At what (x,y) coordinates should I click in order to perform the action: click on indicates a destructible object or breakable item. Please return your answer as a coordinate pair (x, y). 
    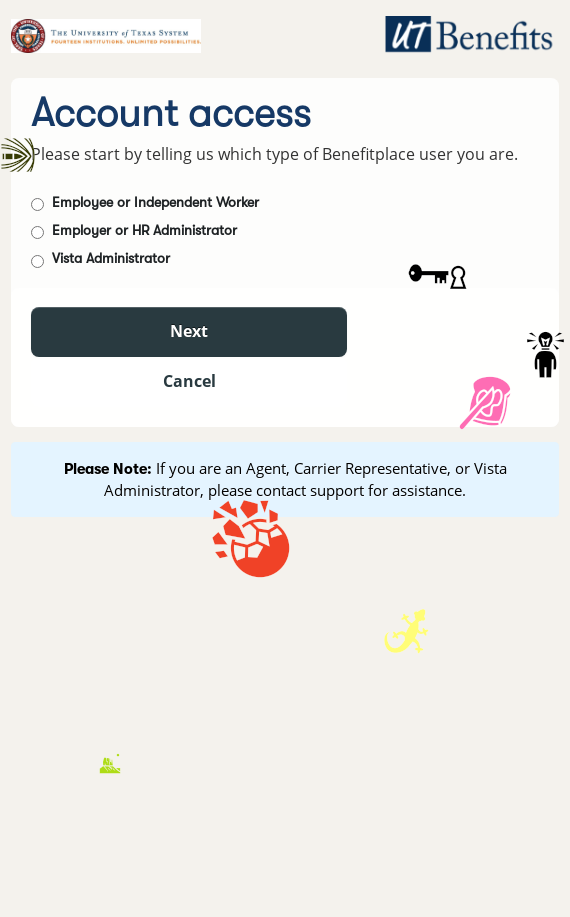
    Looking at the image, I should click on (251, 539).